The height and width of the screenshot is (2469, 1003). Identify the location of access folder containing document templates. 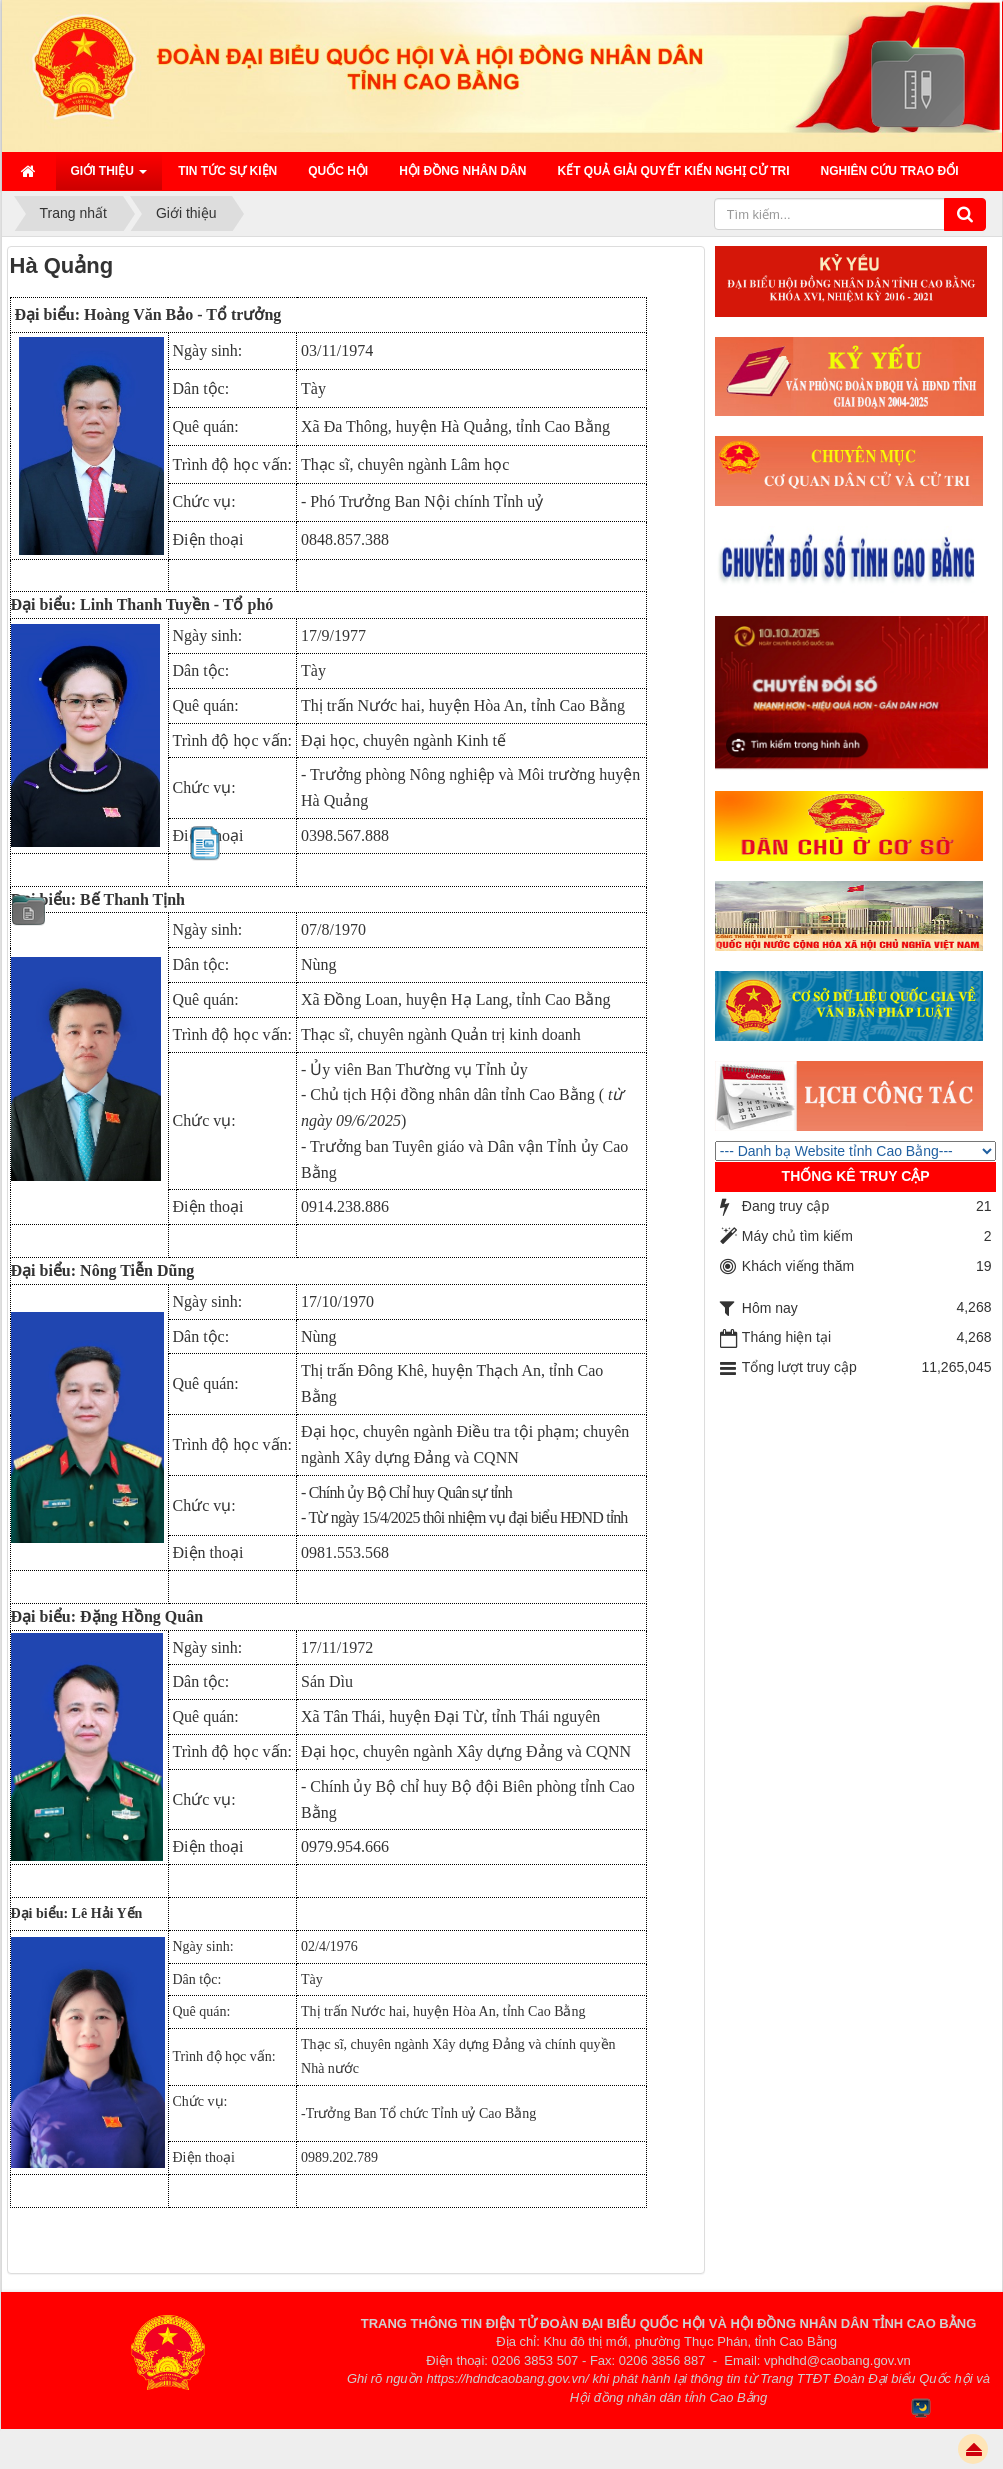
(918, 84).